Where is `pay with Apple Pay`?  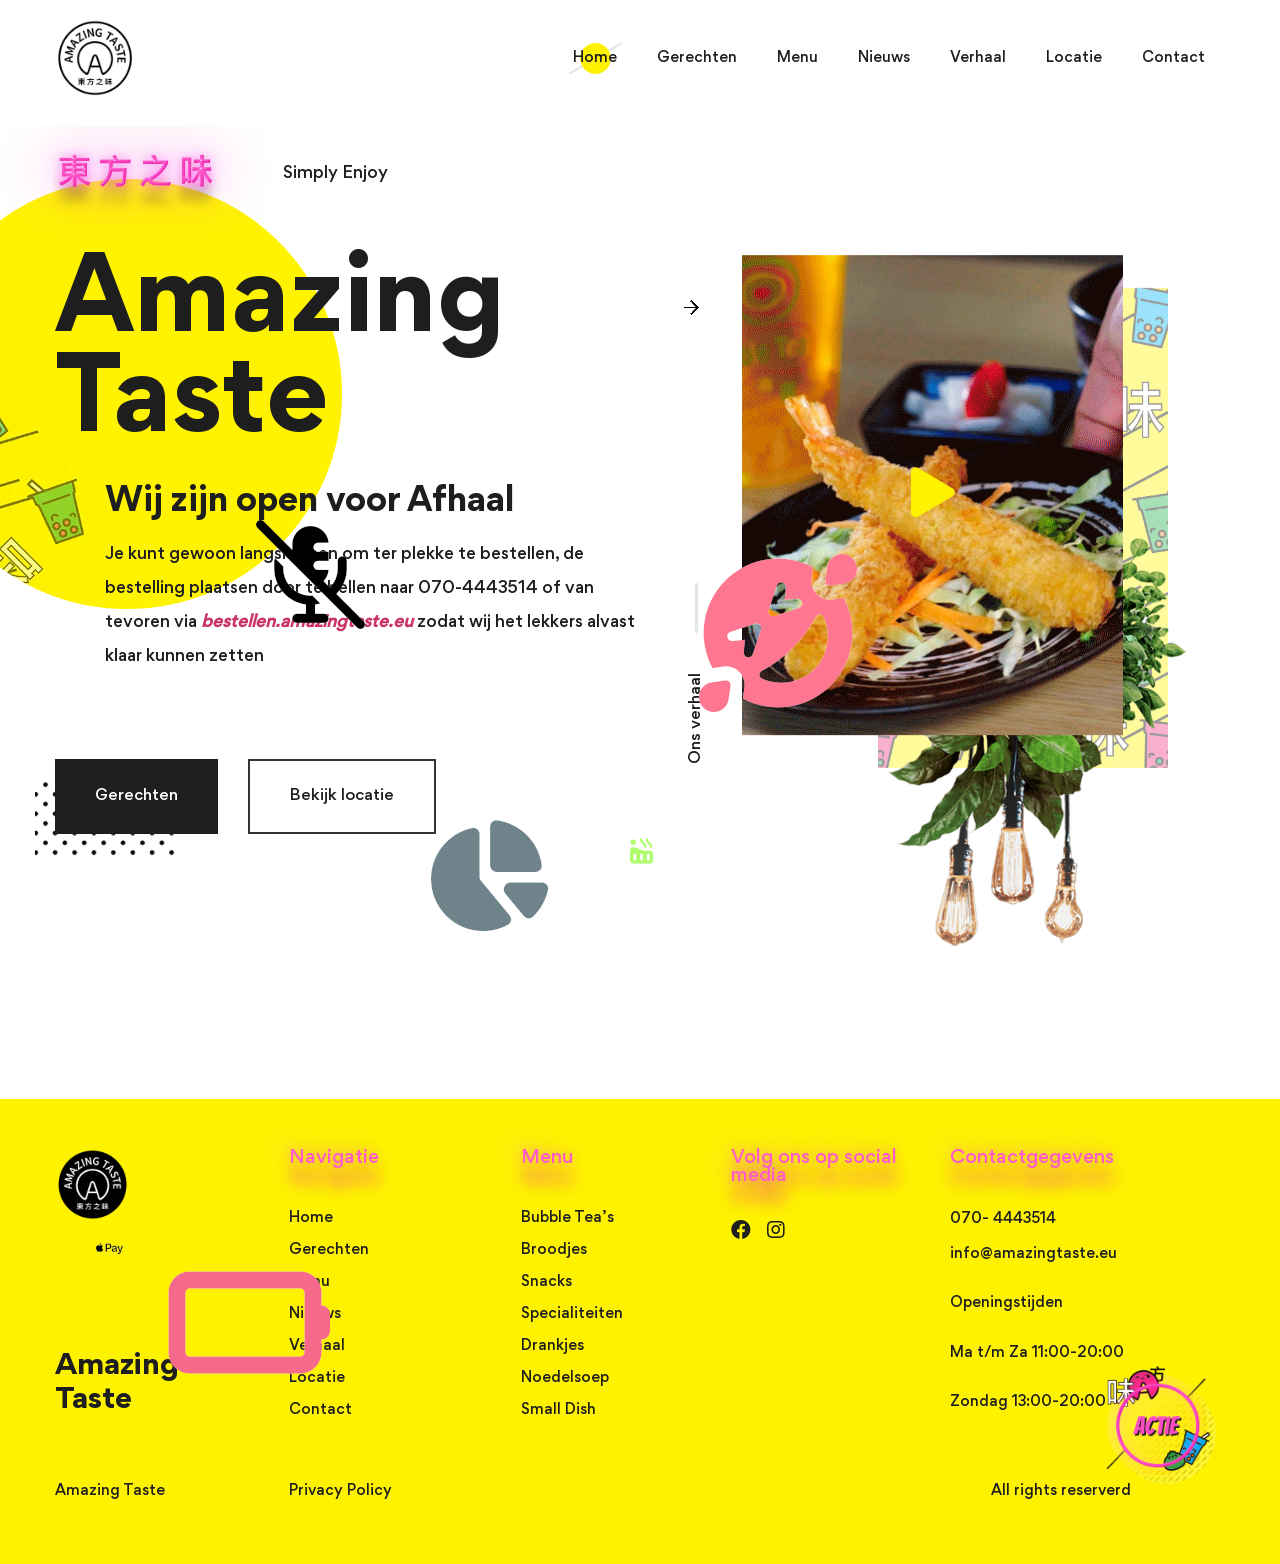 pay with Apple Pay is located at coordinates (109, 1248).